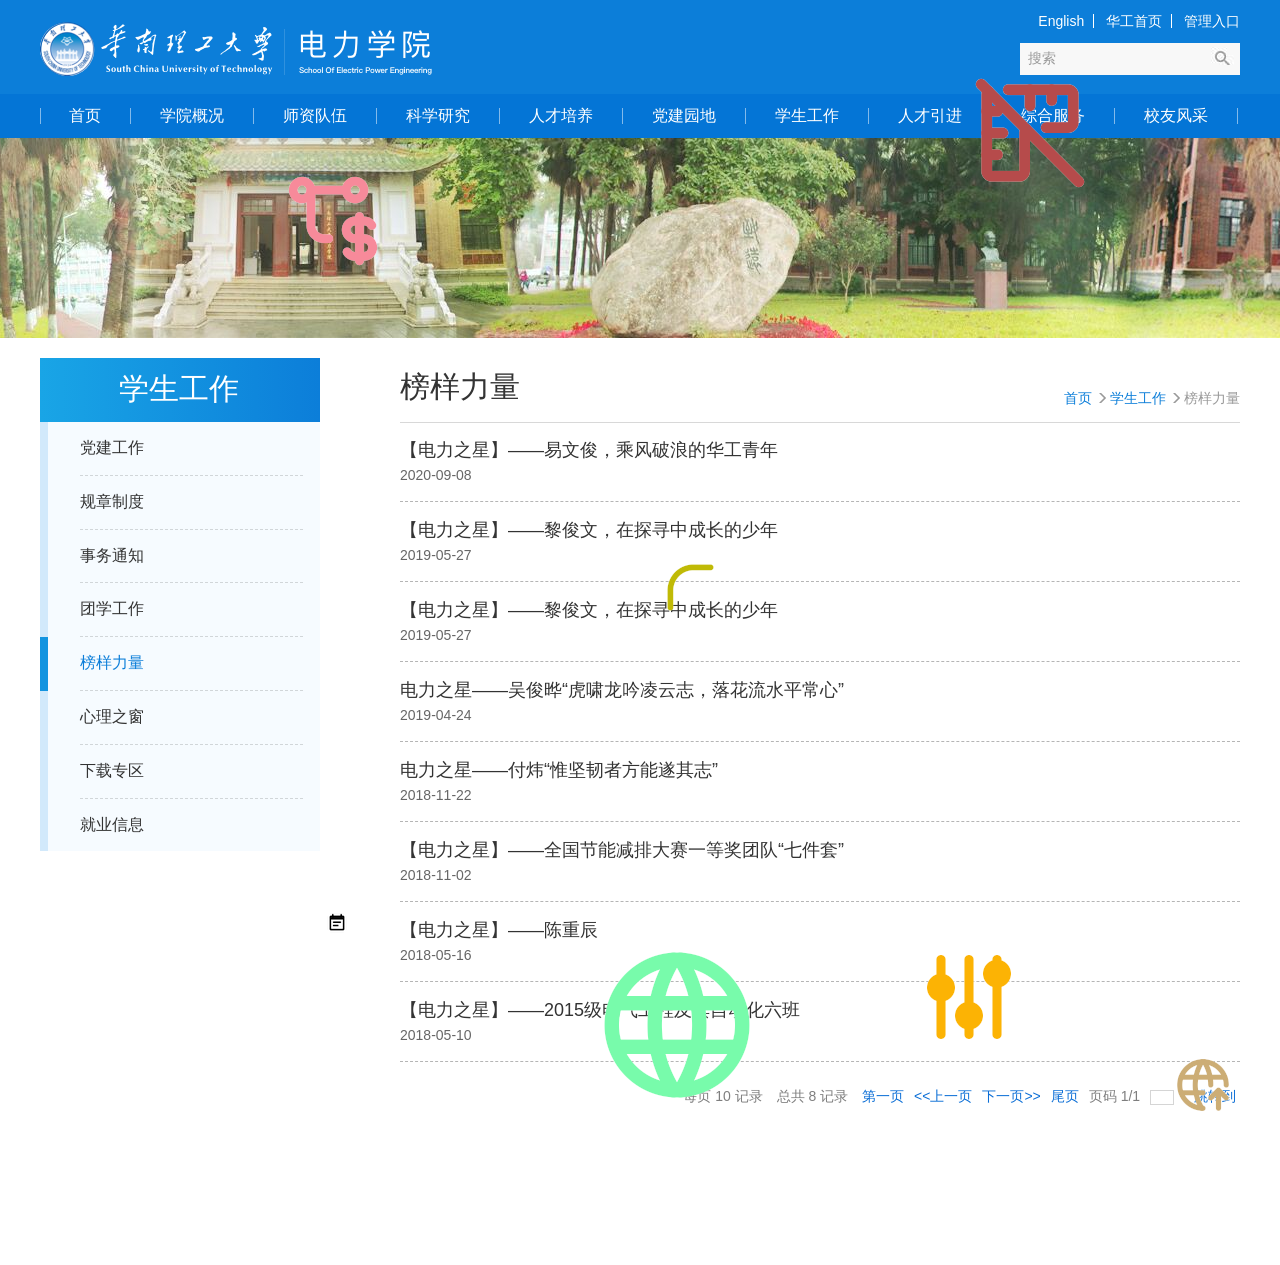  Describe the element at coordinates (690, 587) in the screenshot. I see `adjust top-left corner radius` at that location.